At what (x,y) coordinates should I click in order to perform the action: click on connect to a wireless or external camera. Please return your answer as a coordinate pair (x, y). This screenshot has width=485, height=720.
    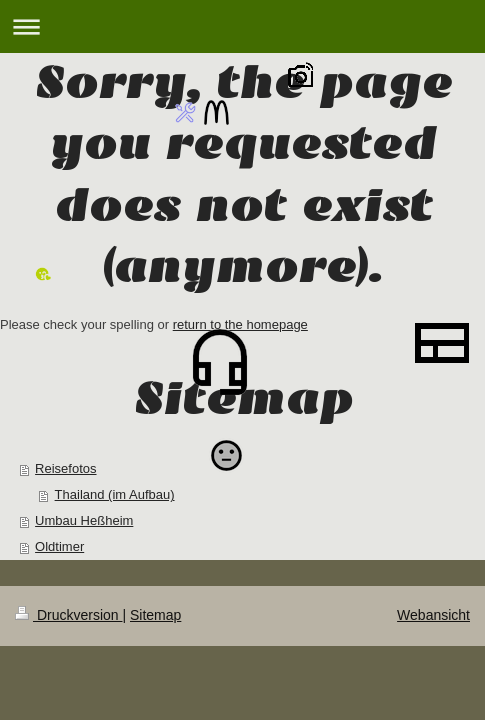
    Looking at the image, I should click on (301, 75).